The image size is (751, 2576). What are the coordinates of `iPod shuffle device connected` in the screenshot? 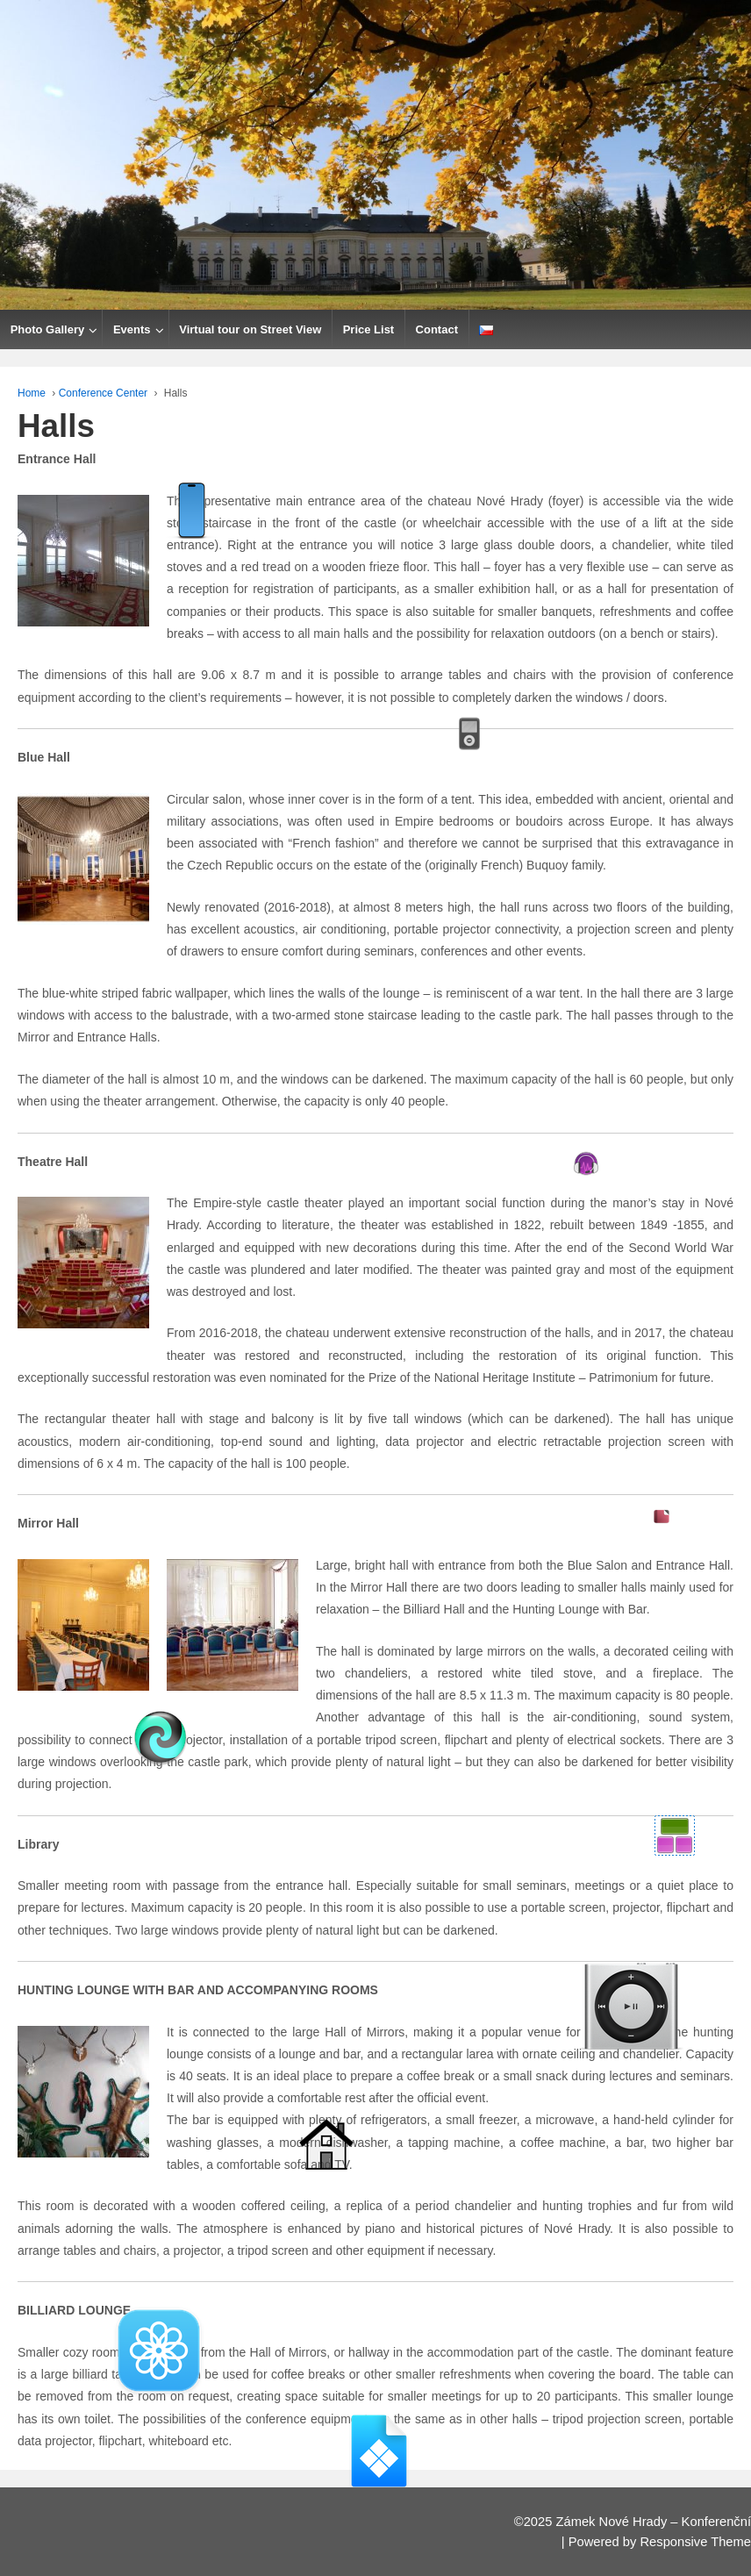 It's located at (631, 2006).